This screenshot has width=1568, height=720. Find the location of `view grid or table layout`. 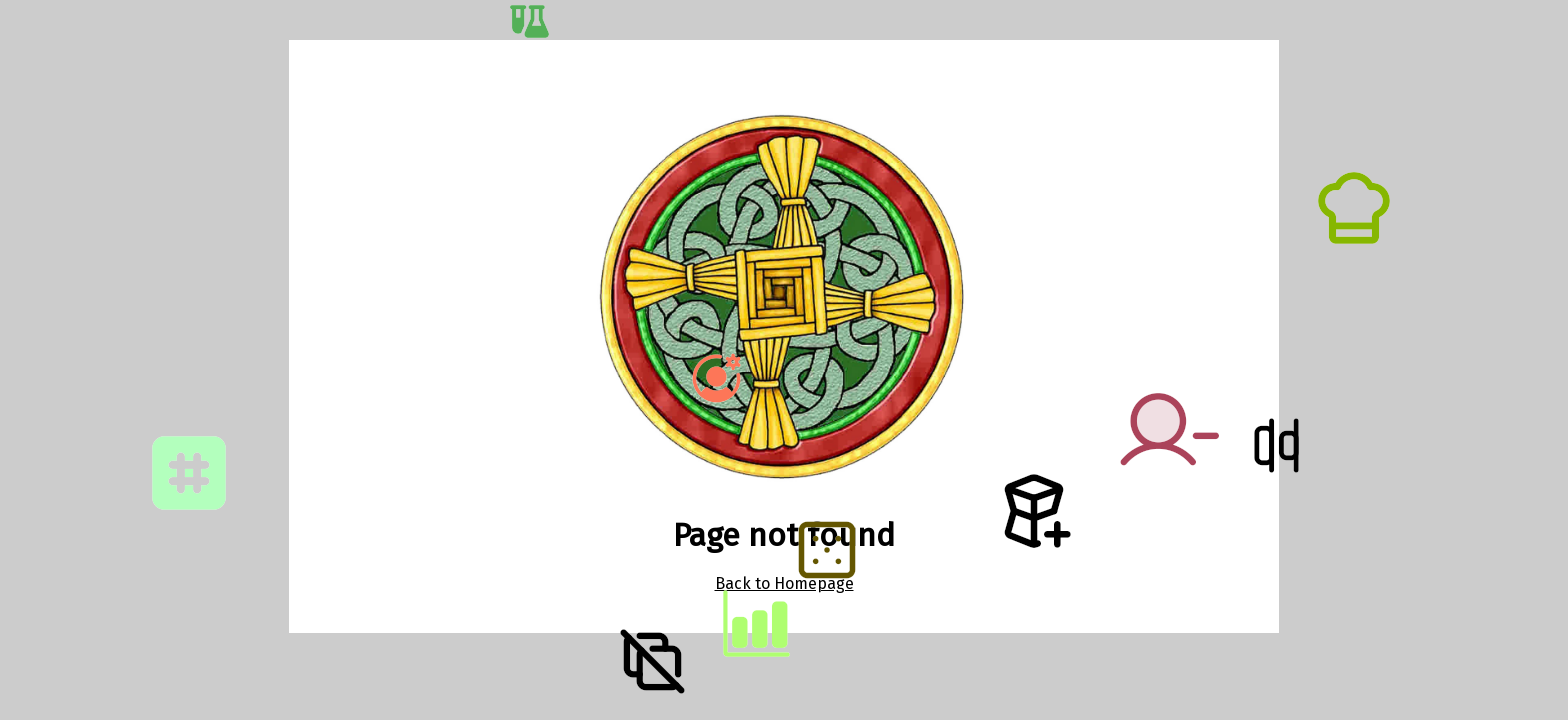

view grid or table layout is located at coordinates (189, 473).